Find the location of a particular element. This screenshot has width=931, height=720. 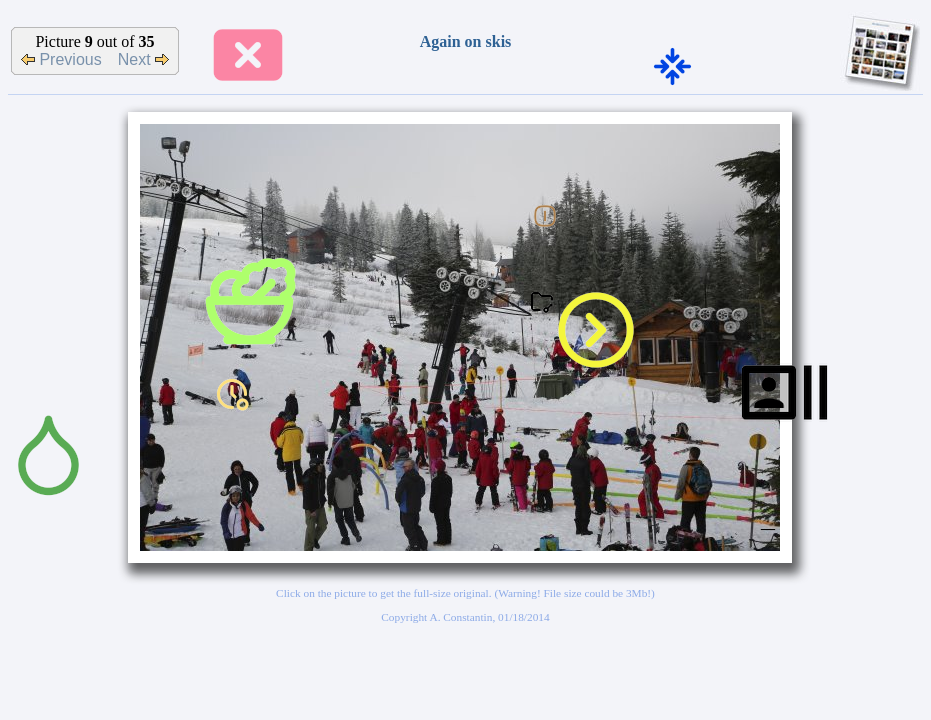

start recording time or duration is located at coordinates (232, 394).